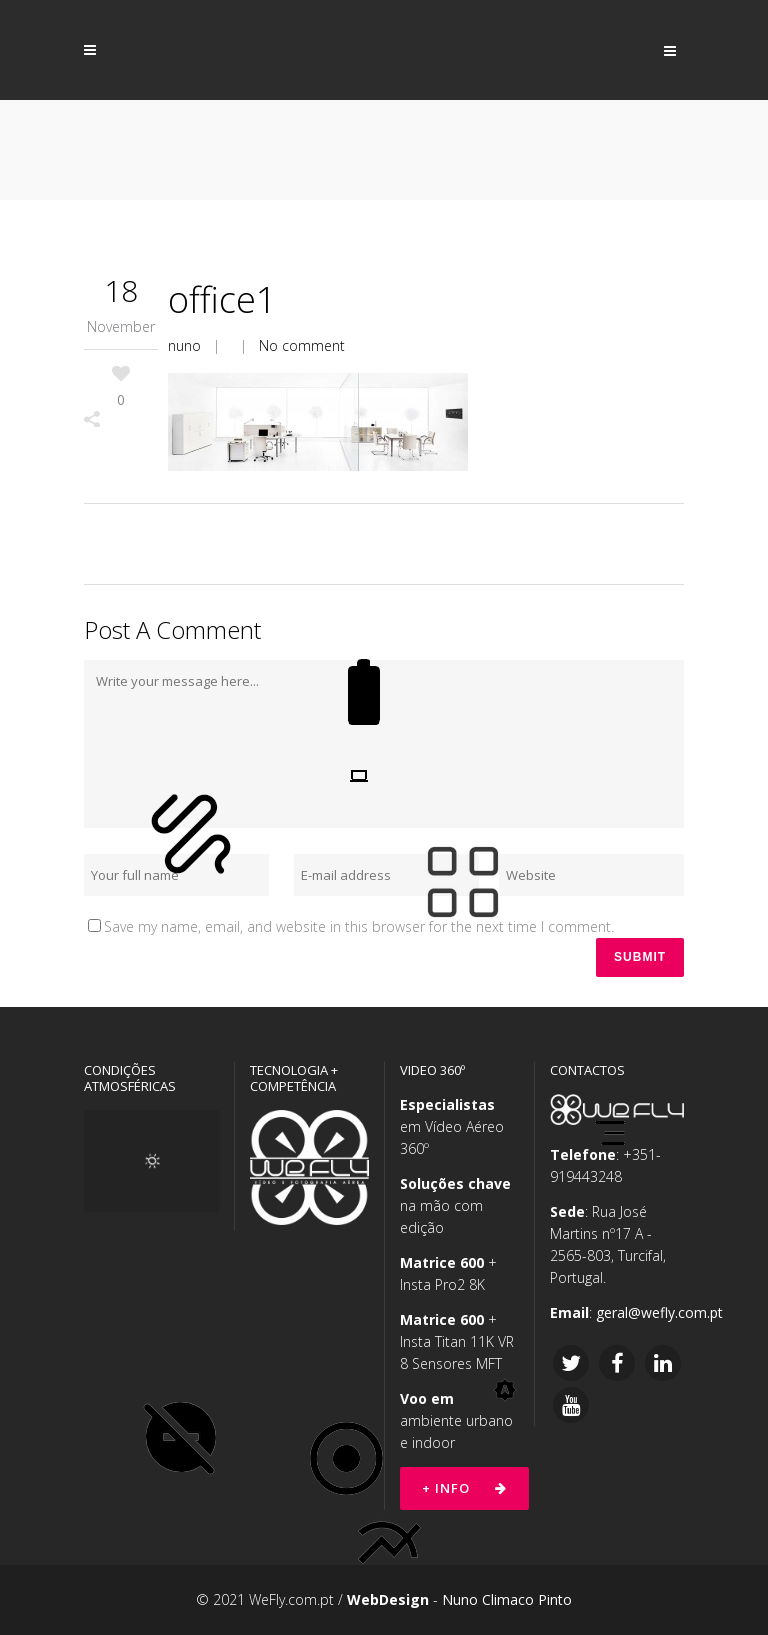  Describe the element at coordinates (364, 692) in the screenshot. I see `view current battery level` at that location.